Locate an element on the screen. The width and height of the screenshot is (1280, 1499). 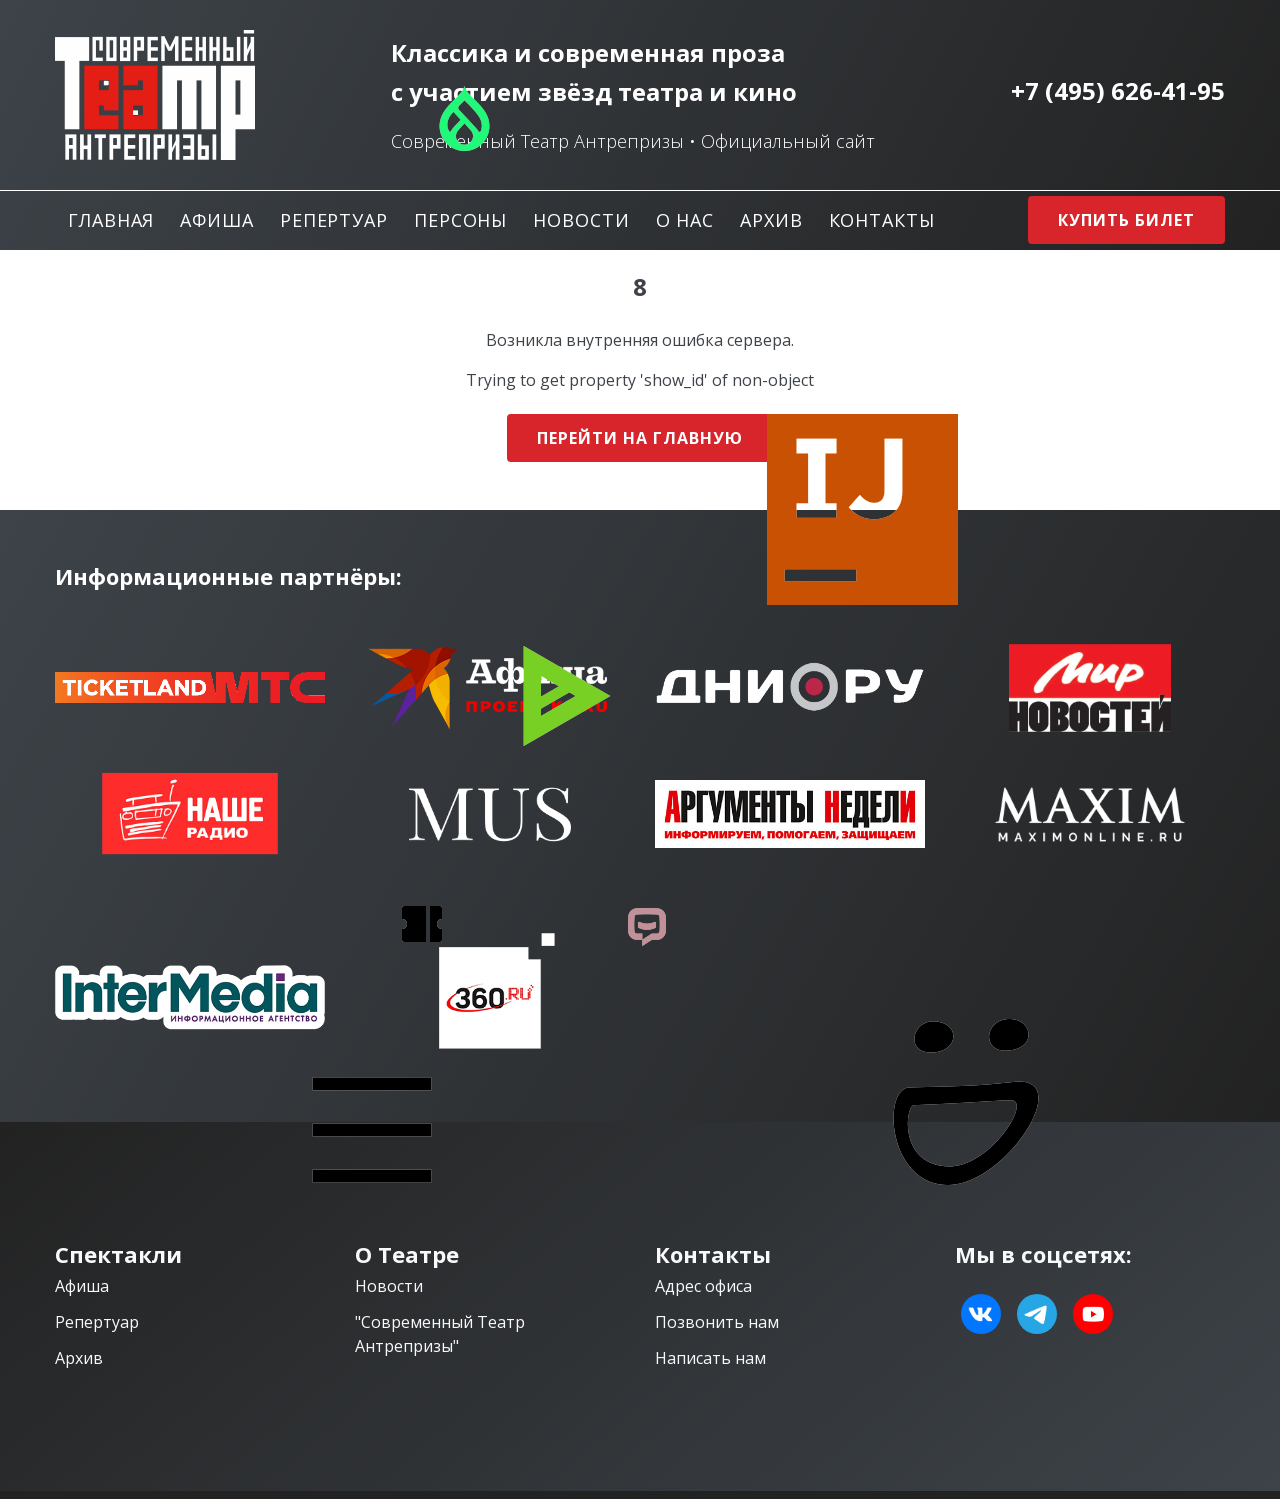
link to drupal CMS platform is located at coordinates (464, 118).